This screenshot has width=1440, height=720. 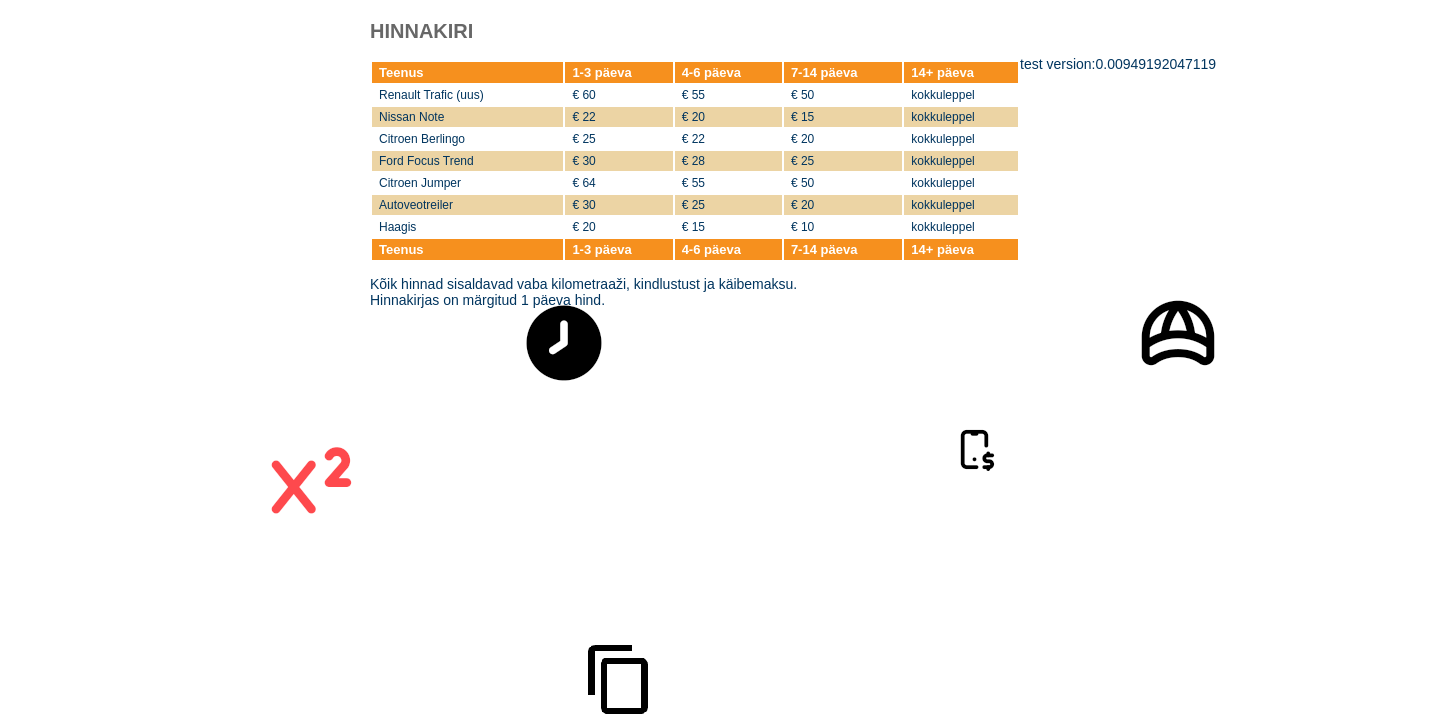 What do you see at coordinates (1178, 337) in the screenshot?
I see `browse hats or headwear category` at bounding box center [1178, 337].